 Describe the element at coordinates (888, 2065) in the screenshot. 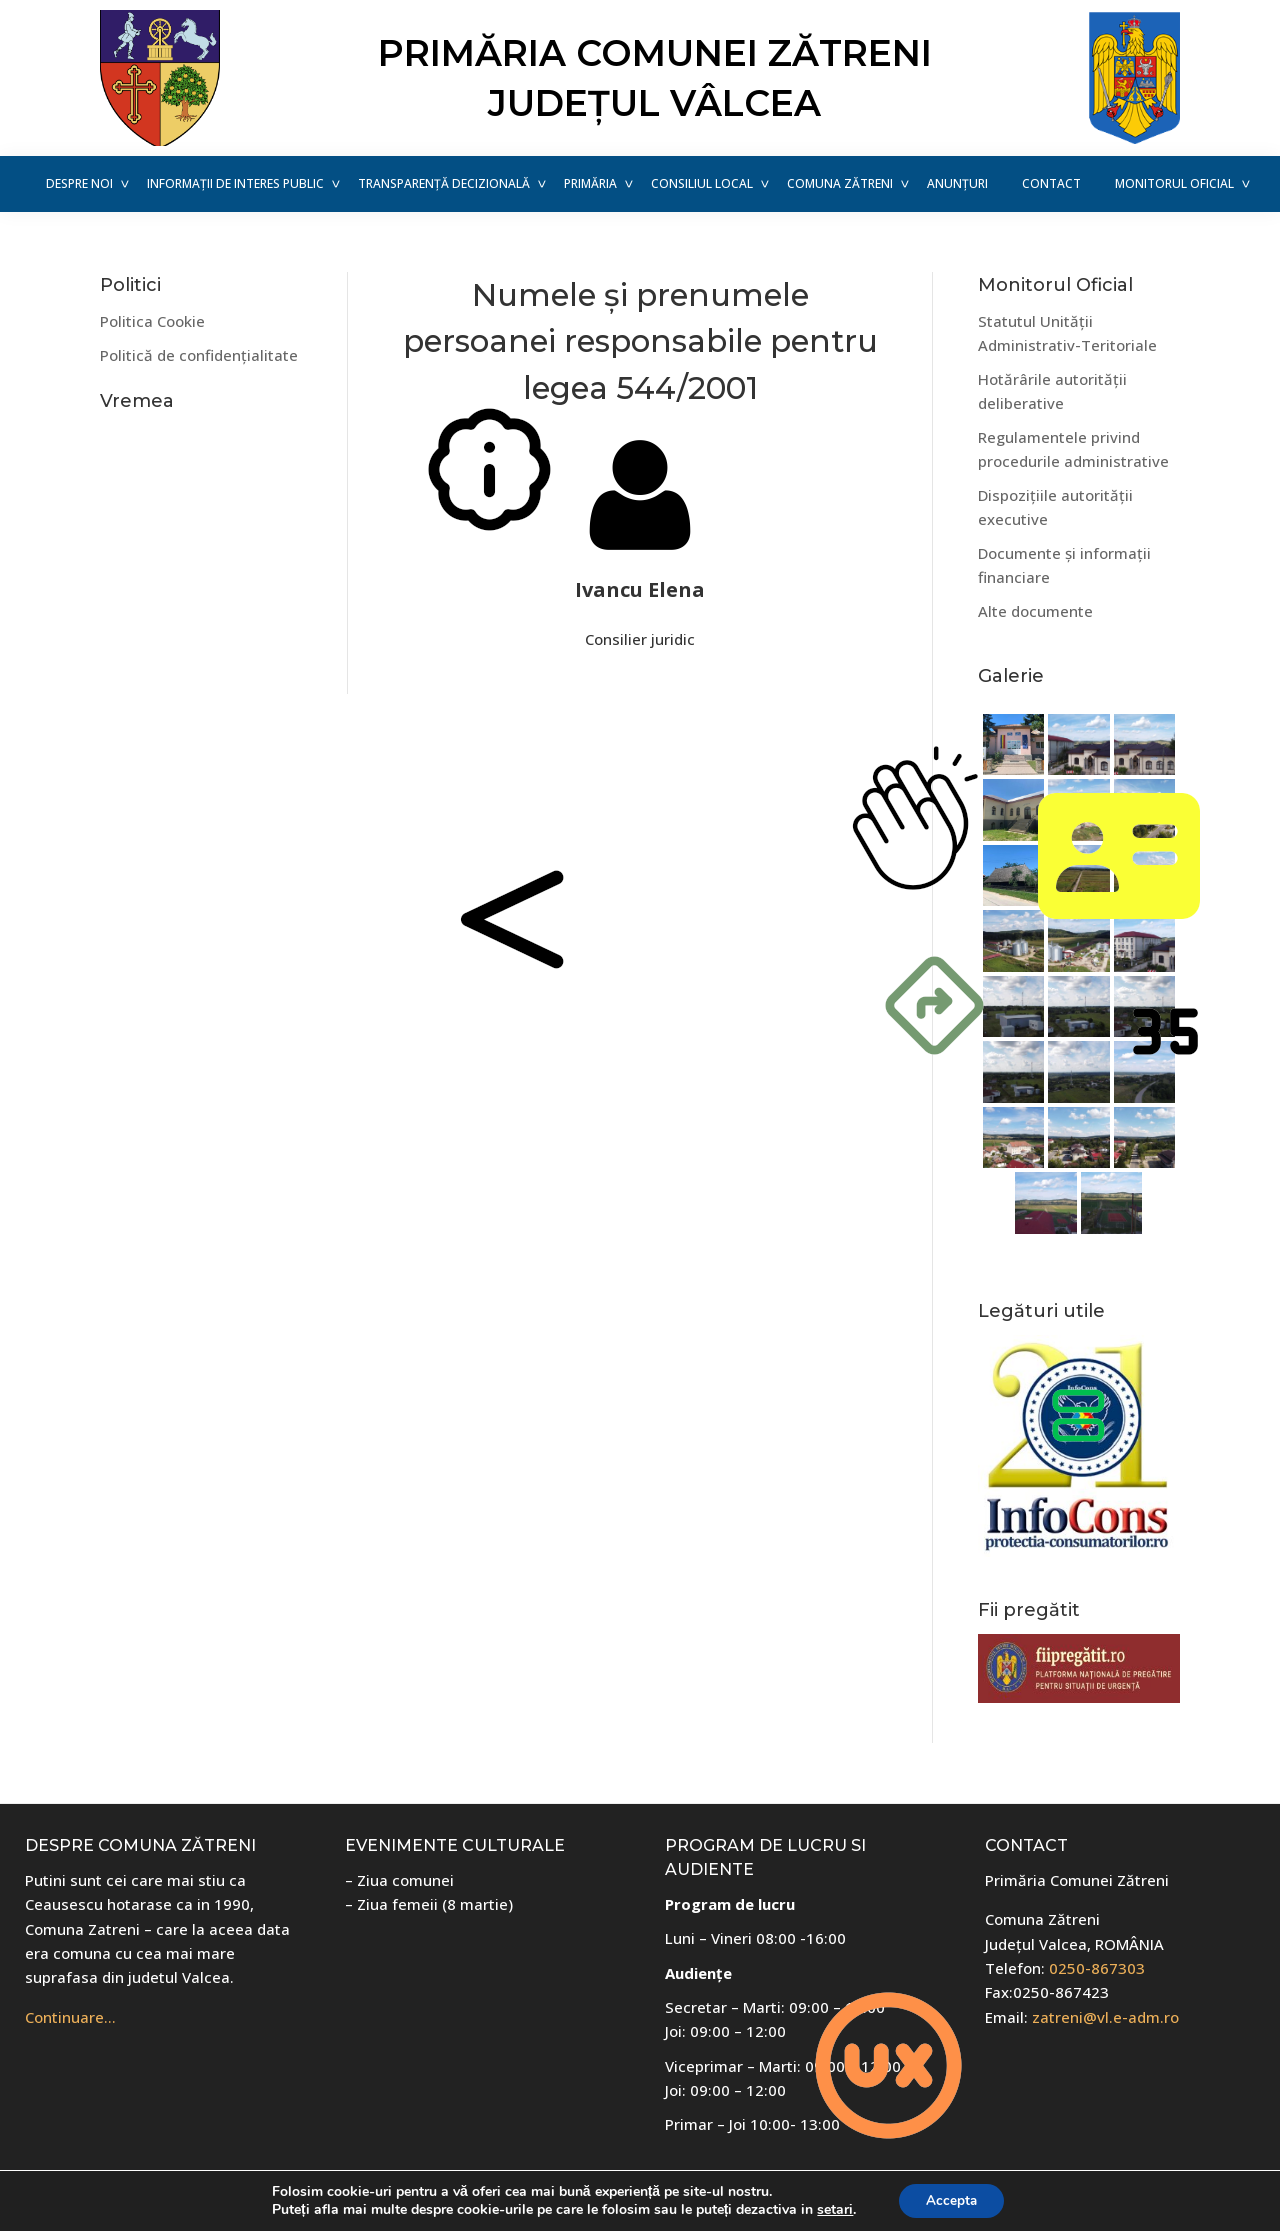

I see `access user experience design tools` at that location.